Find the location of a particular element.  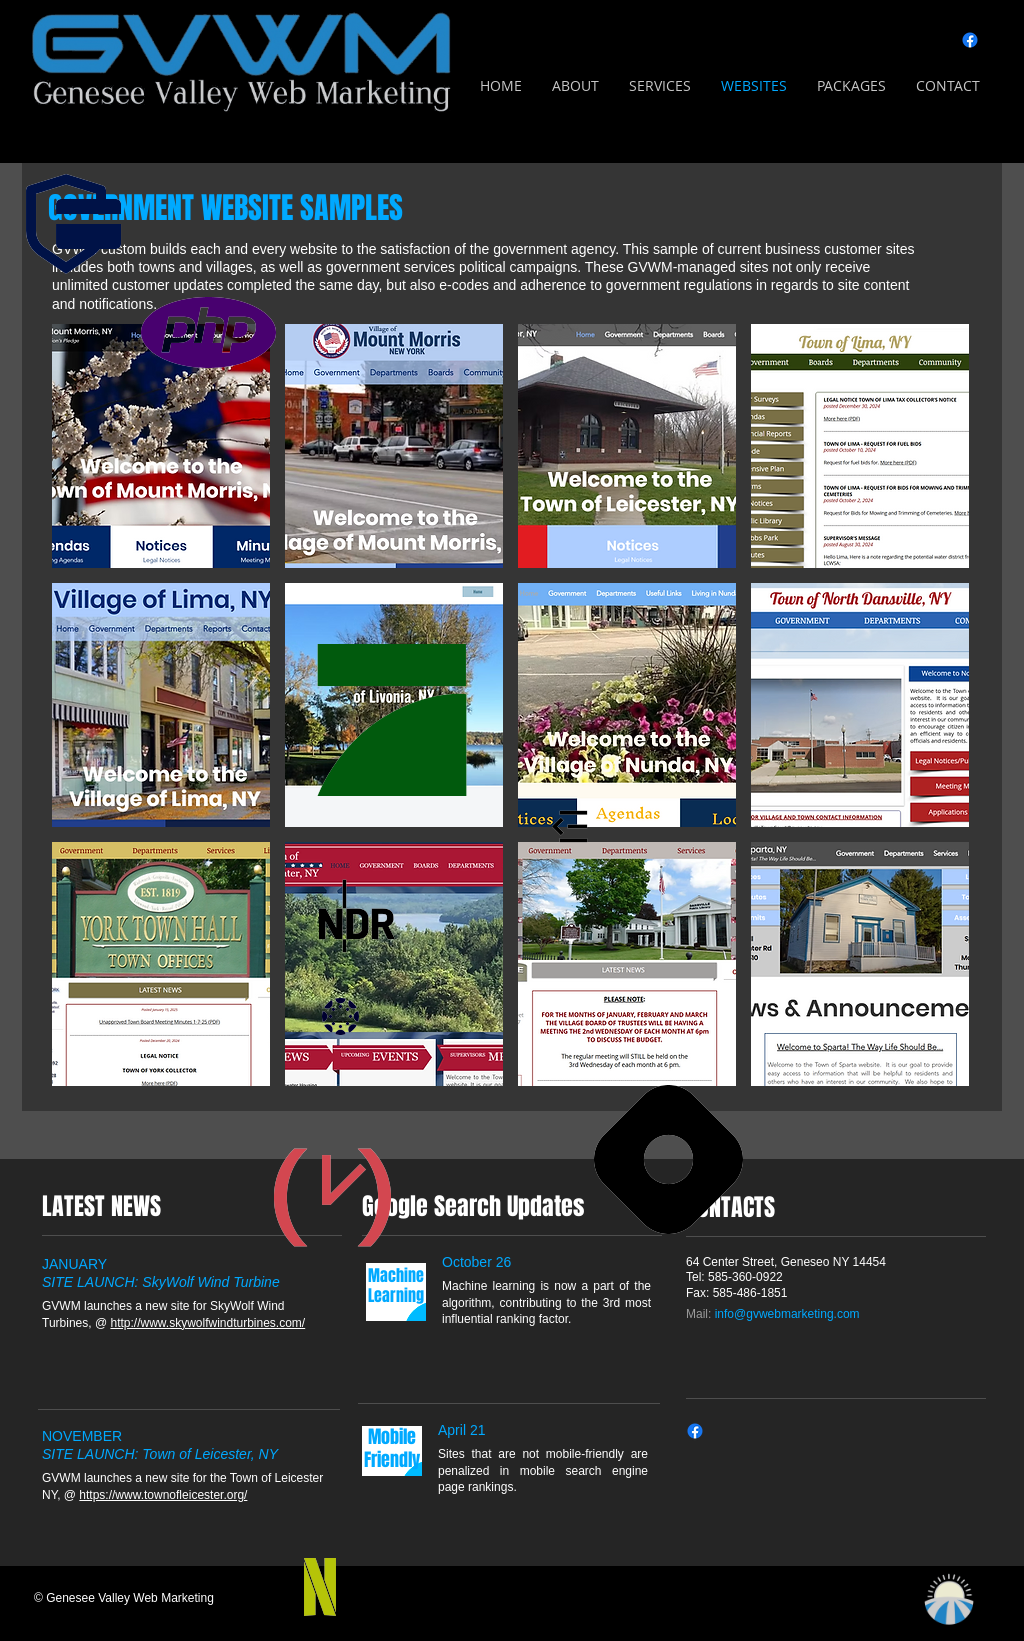

open Hashnode blogging platform is located at coordinates (668, 1159).